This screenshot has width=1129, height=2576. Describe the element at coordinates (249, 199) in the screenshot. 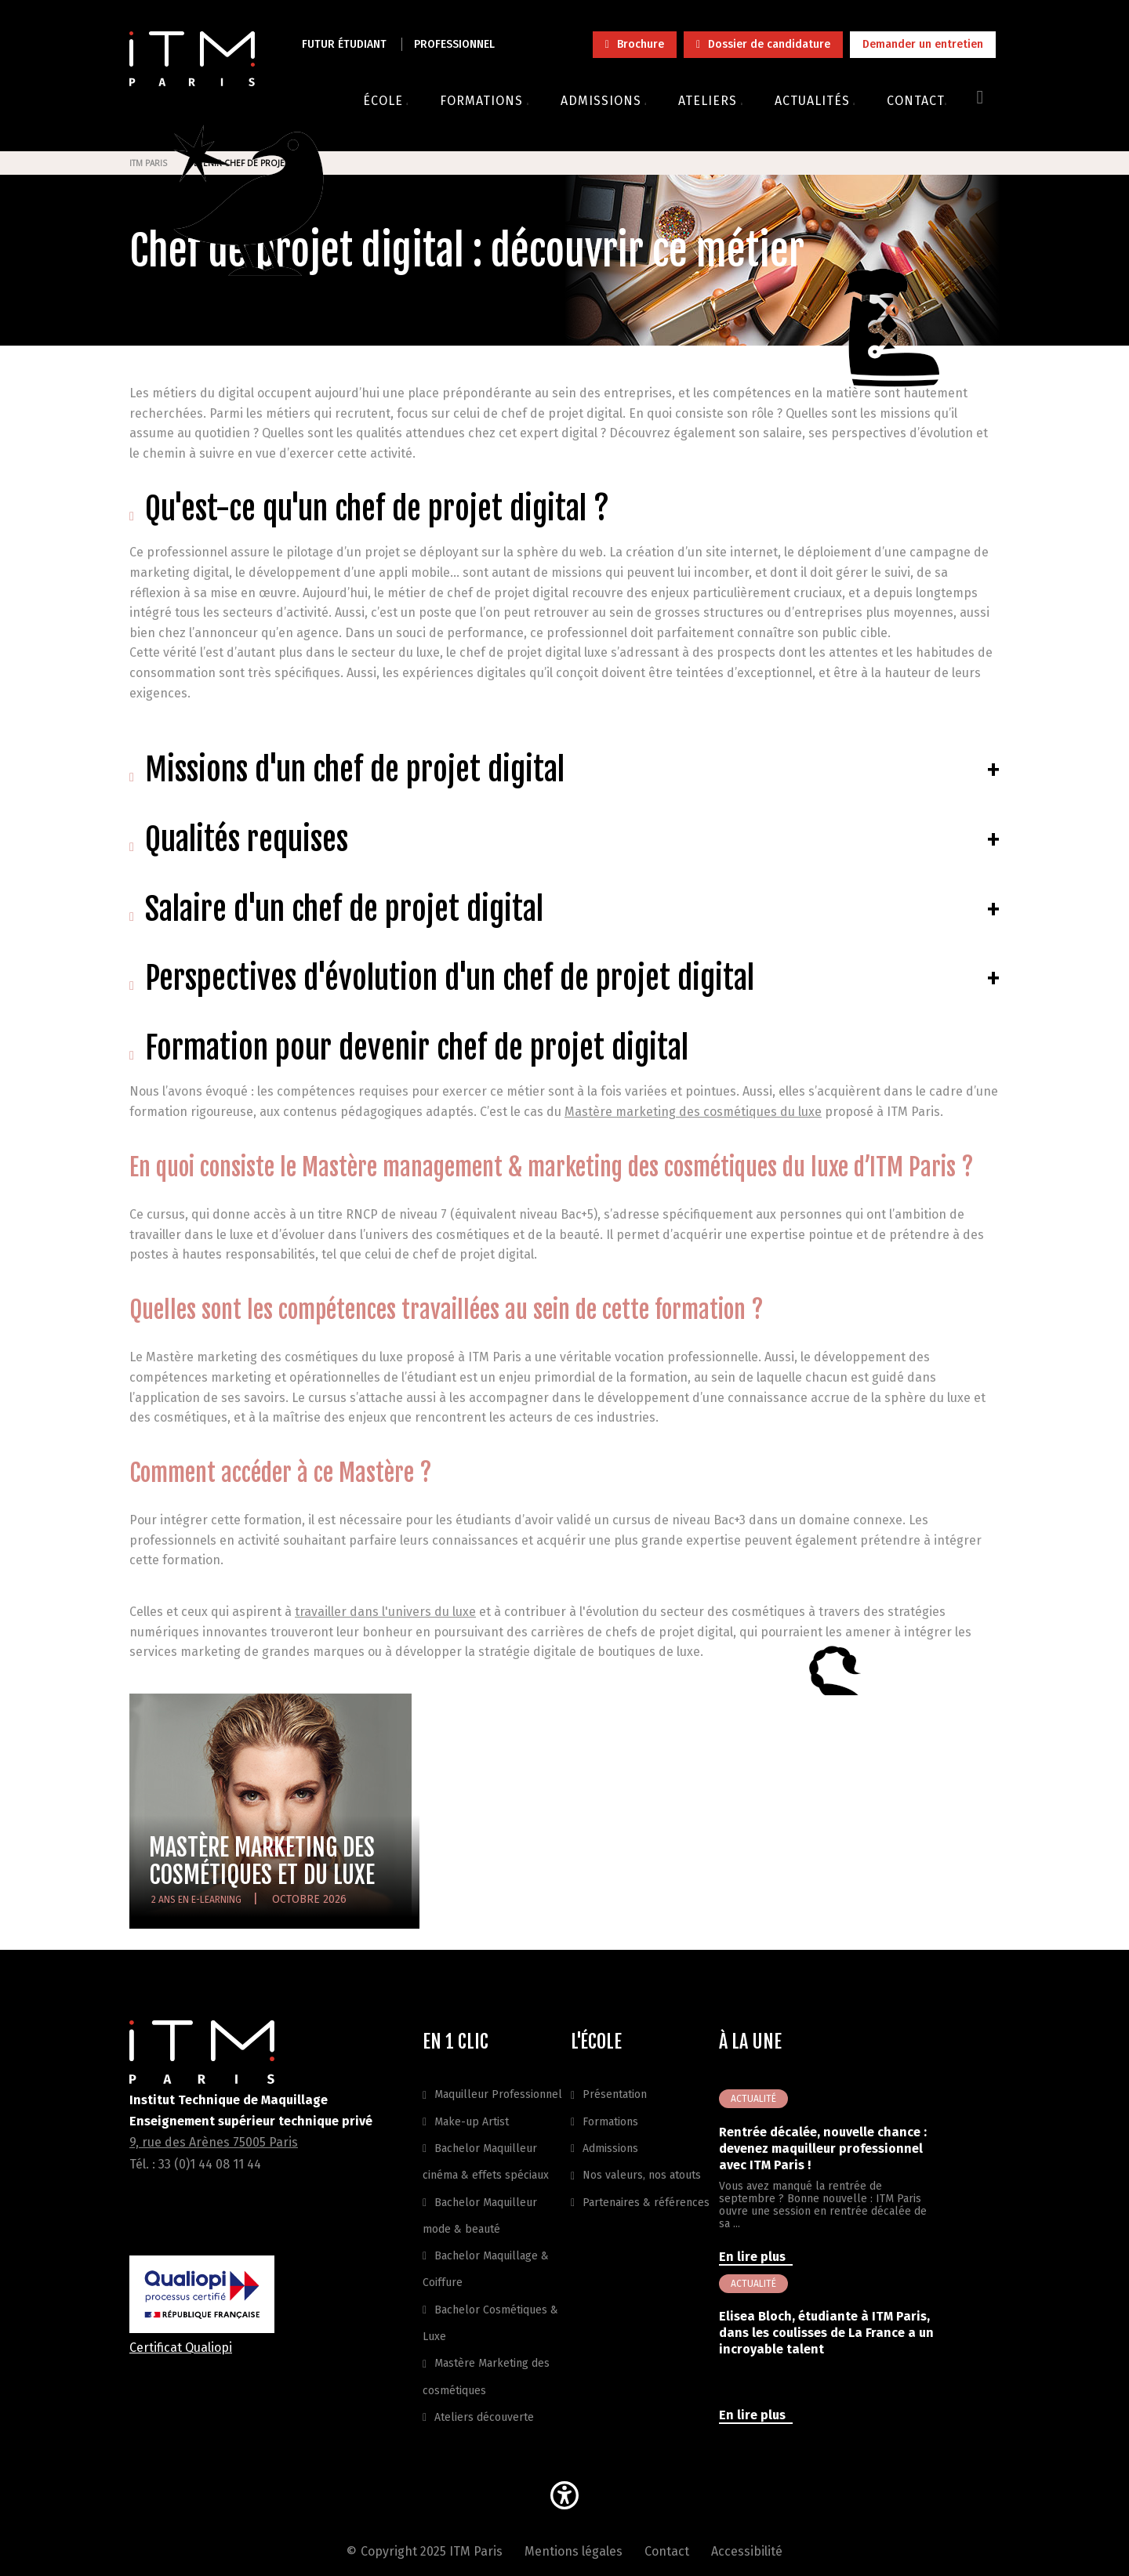

I see `indicates a distraction or interruption event` at that location.